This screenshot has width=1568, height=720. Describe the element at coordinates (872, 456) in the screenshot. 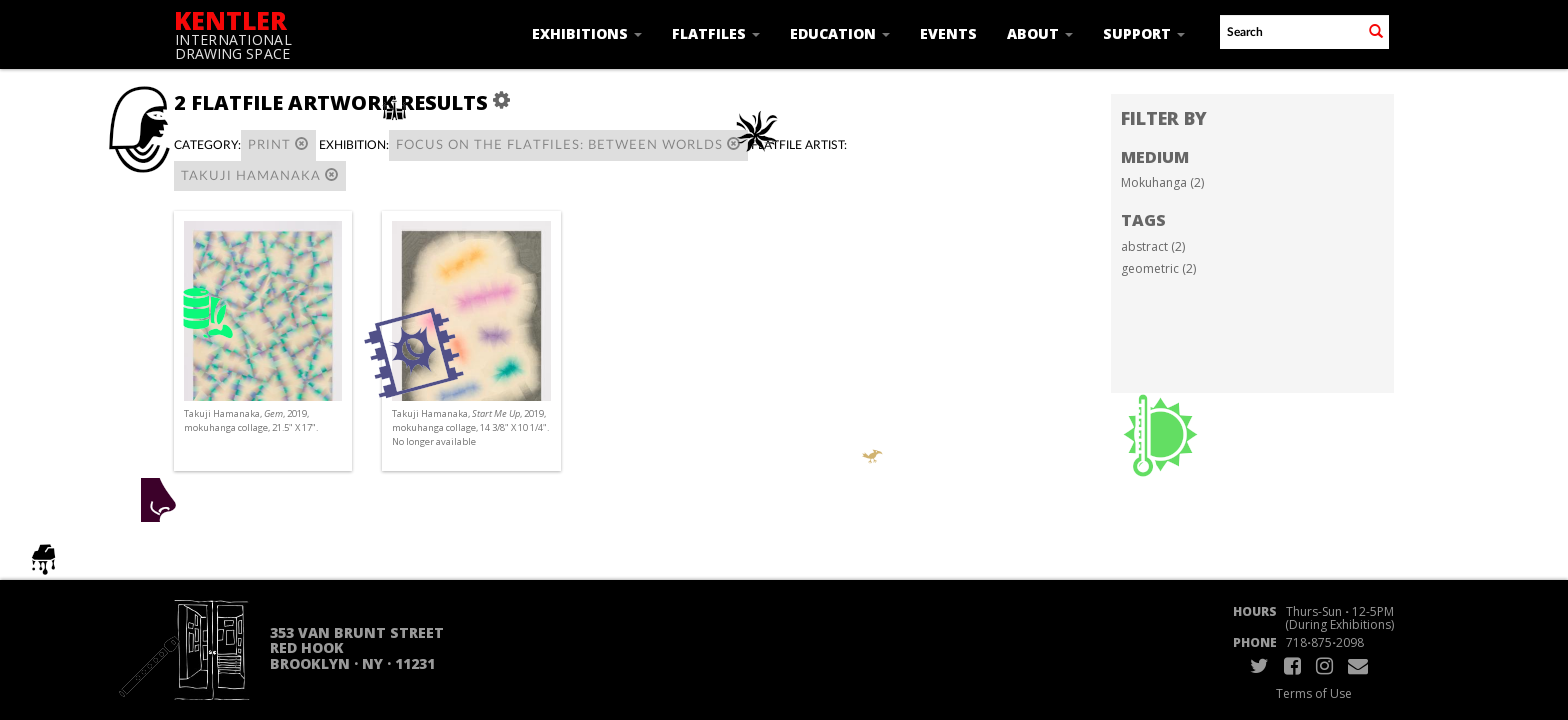

I see `sparrow character or bird companion in a game` at that location.